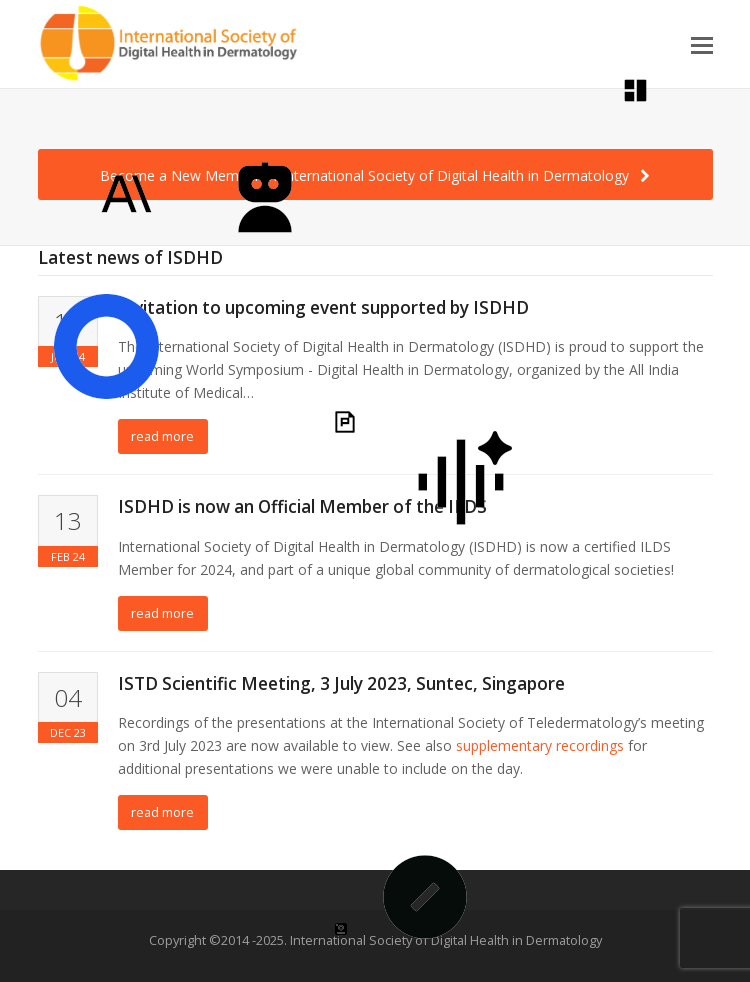 The width and height of the screenshot is (750, 982). Describe the element at coordinates (461, 482) in the screenshot. I see `activate AI voice assistant` at that location.